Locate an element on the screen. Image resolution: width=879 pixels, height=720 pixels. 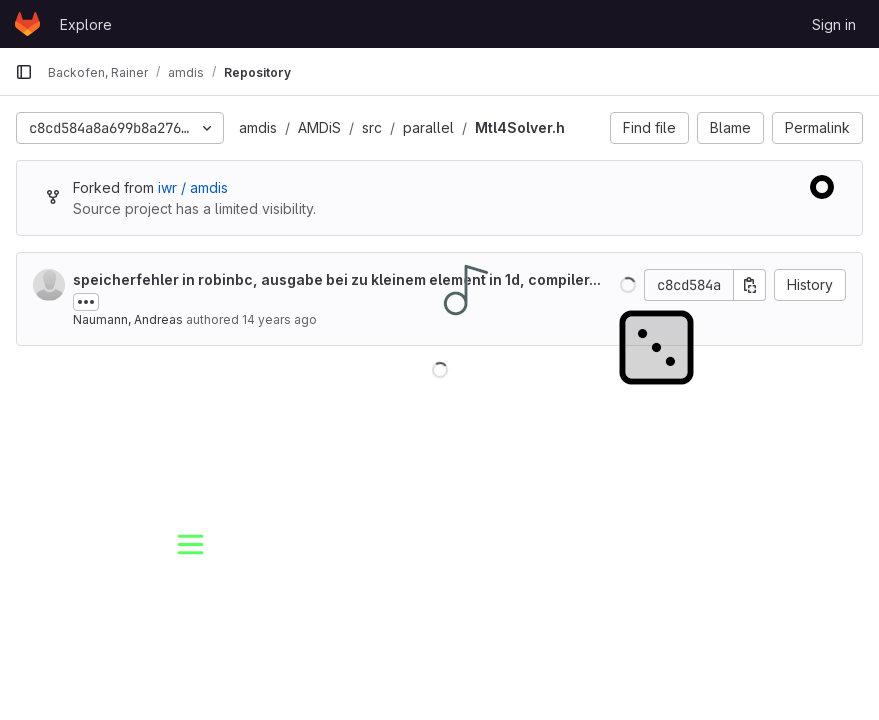
open navigation menu is located at coordinates (190, 544).